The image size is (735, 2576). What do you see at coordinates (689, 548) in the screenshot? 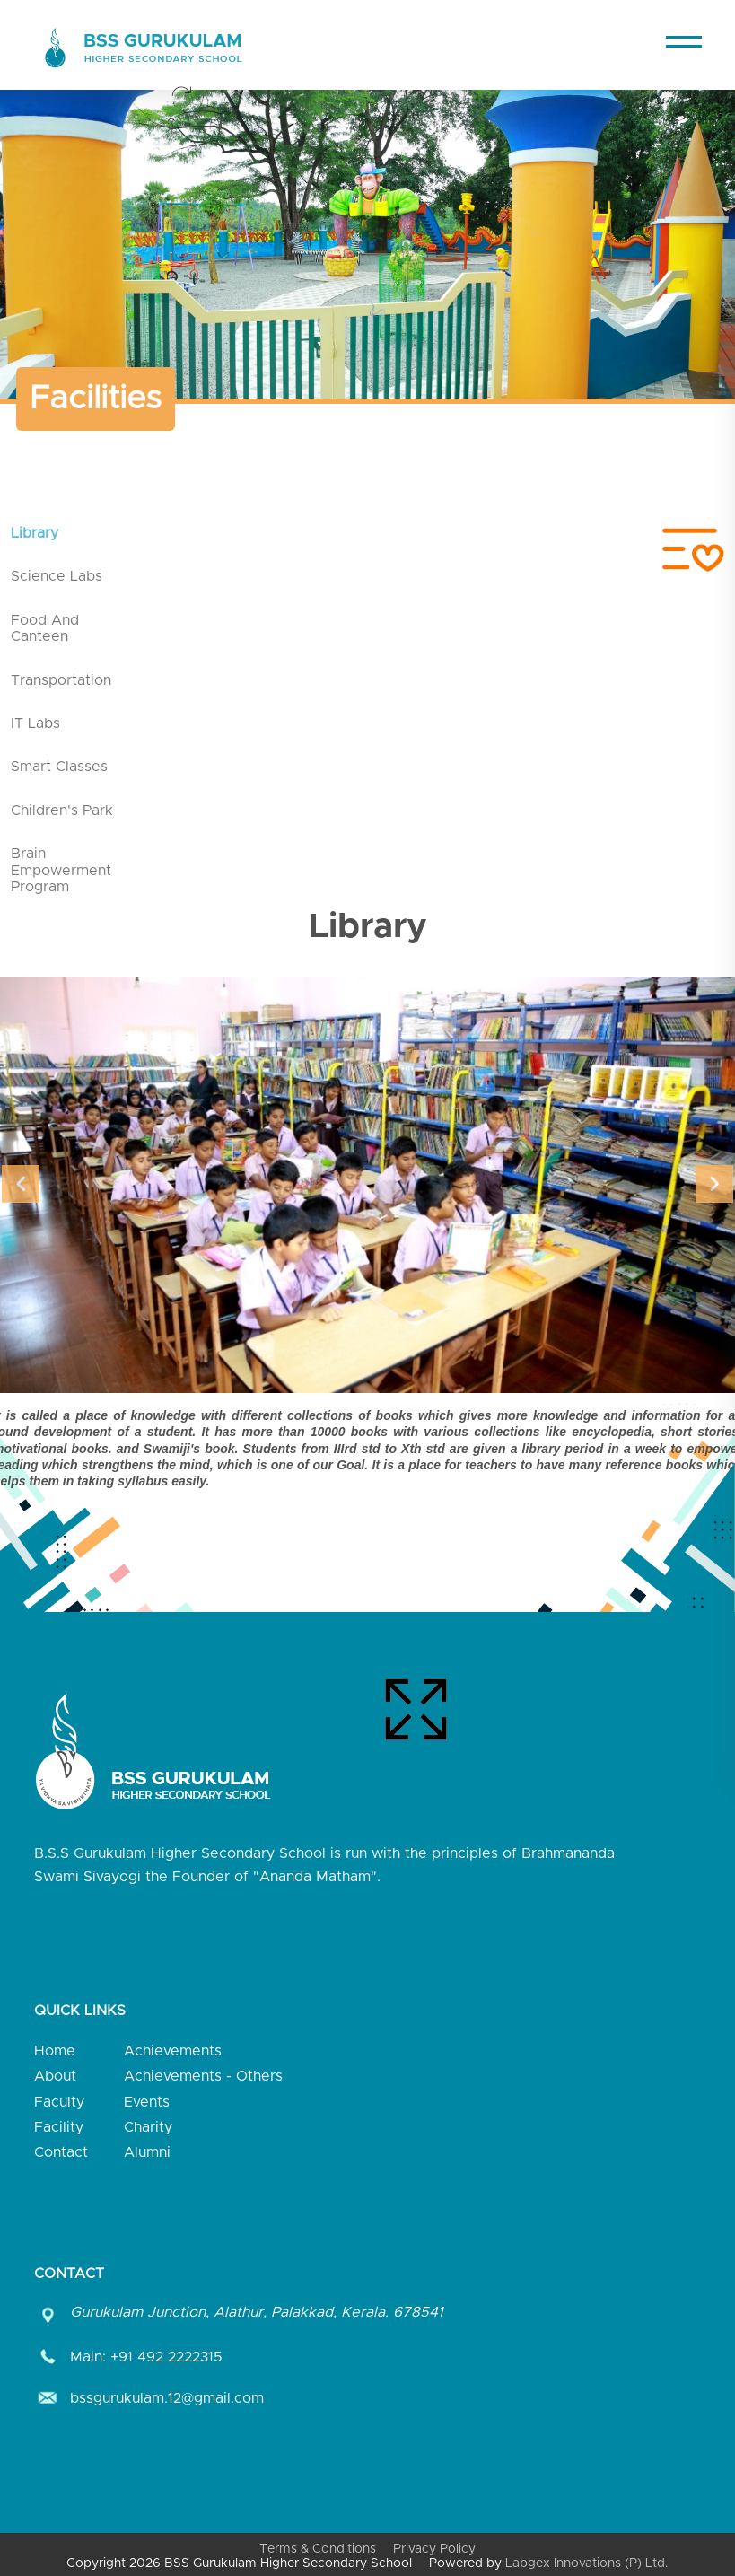
I see `view your favorites list` at bounding box center [689, 548].